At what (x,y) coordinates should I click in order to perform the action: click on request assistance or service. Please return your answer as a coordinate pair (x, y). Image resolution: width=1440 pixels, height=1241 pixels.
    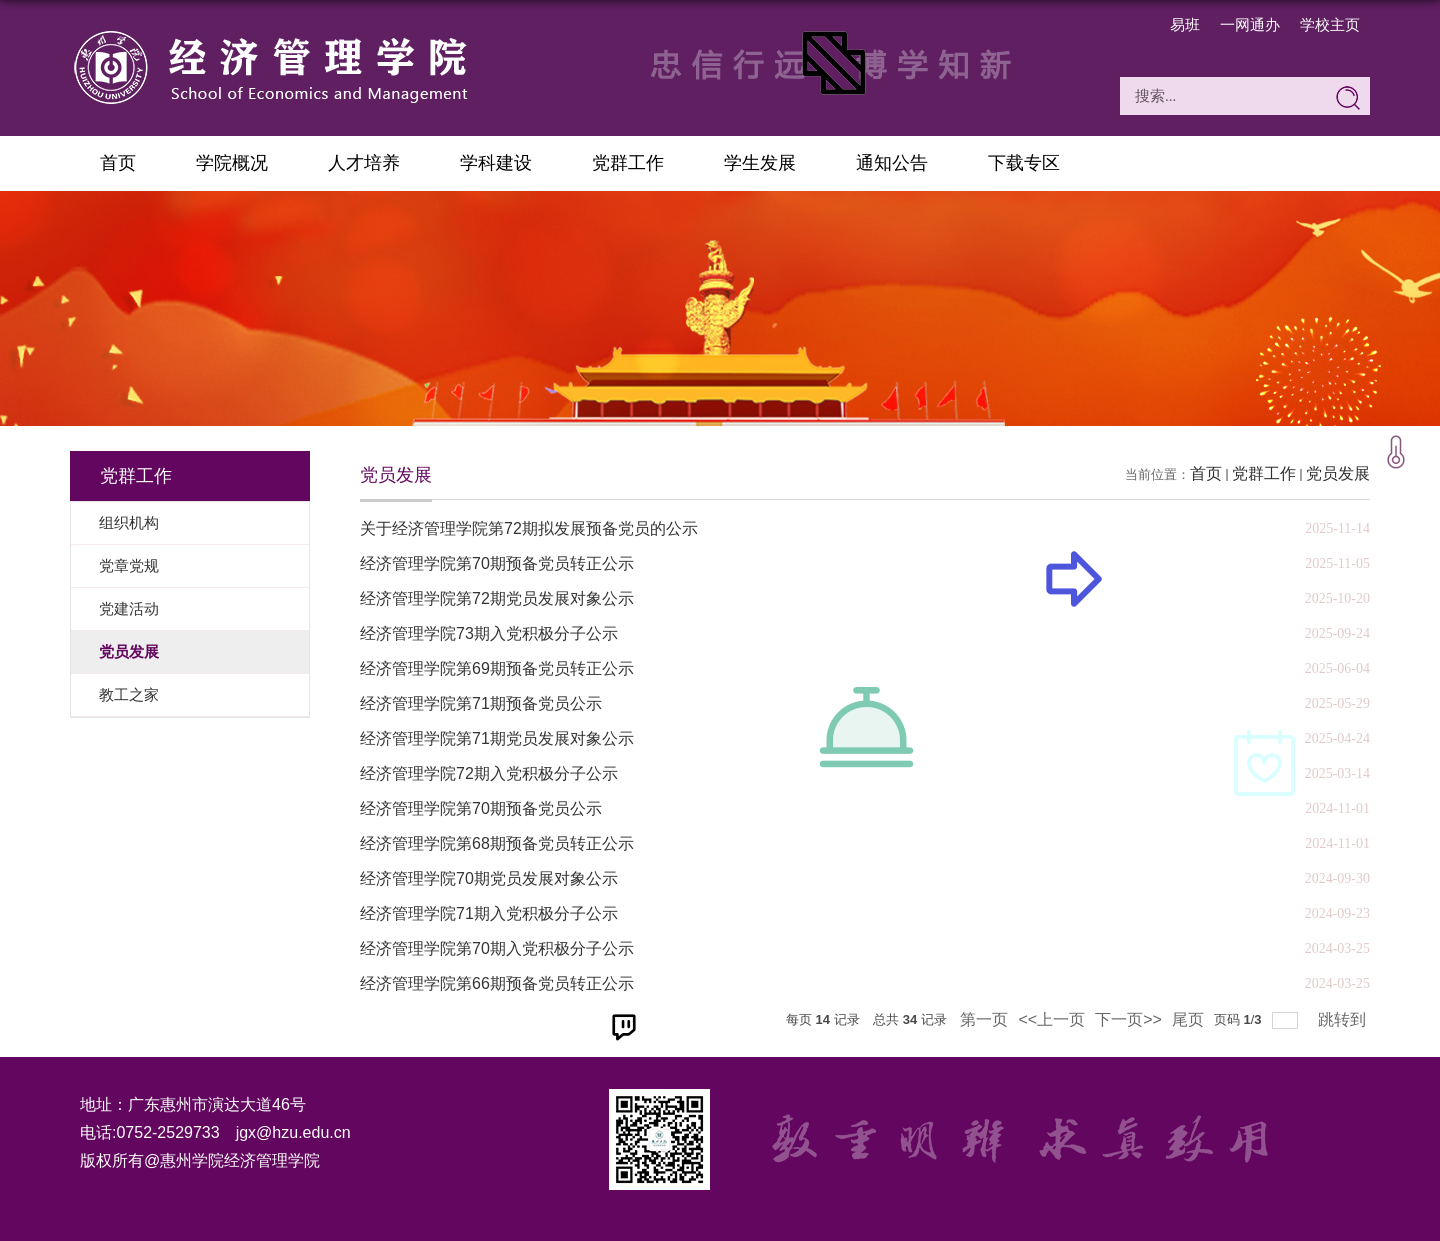
    Looking at the image, I should click on (866, 730).